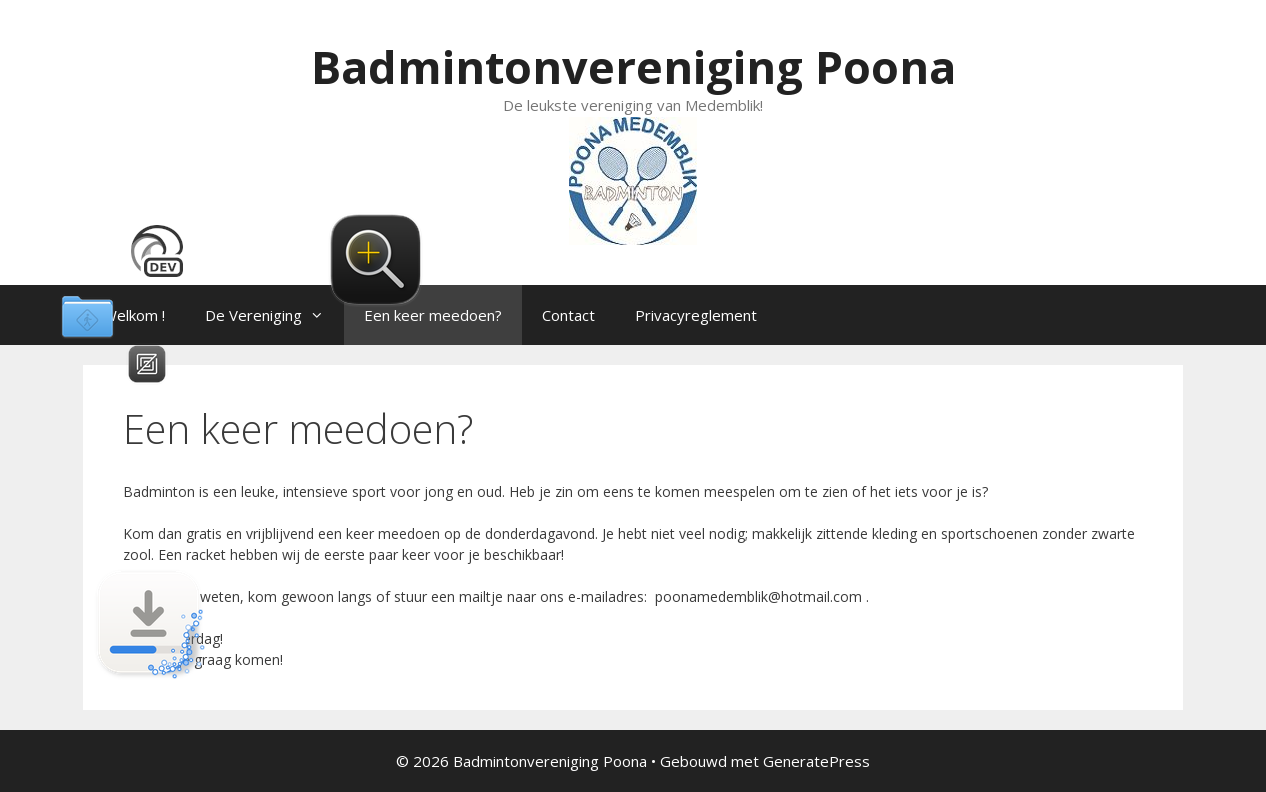 The image size is (1266, 792). I want to click on open the magnifier accessibility app, so click(375, 259).